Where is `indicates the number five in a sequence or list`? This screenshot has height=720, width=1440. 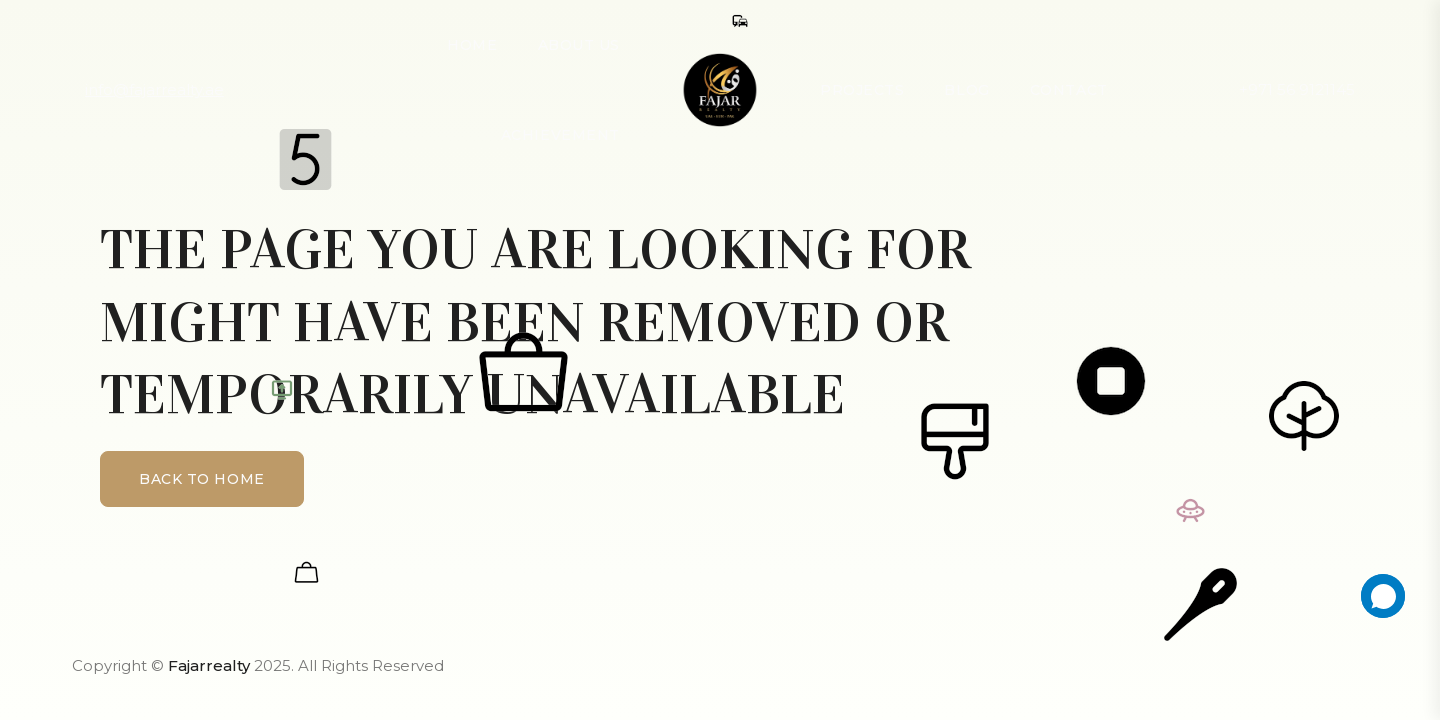
indicates the number five in a sequence or list is located at coordinates (305, 159).